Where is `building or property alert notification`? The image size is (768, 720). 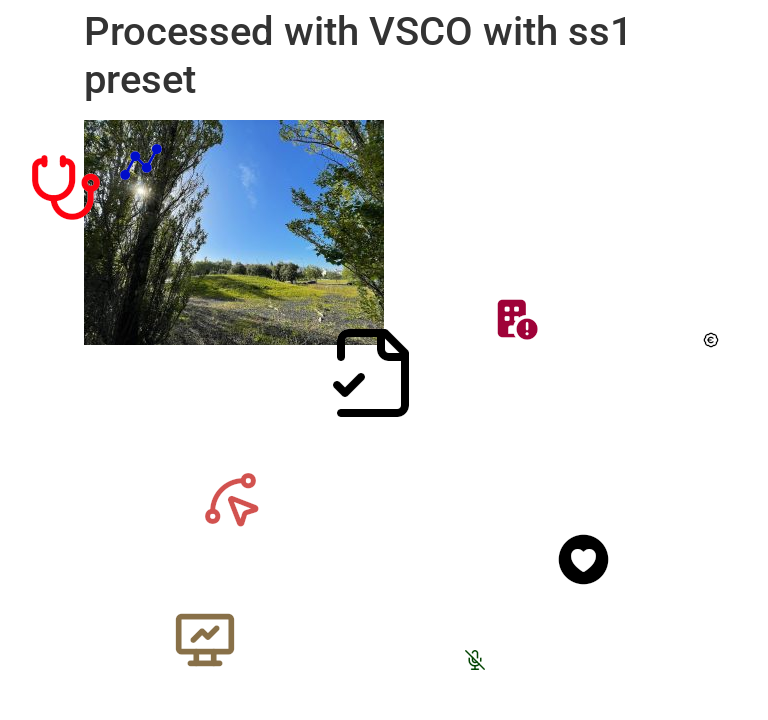 building or property alert notification is located at coordinates (516, 318).